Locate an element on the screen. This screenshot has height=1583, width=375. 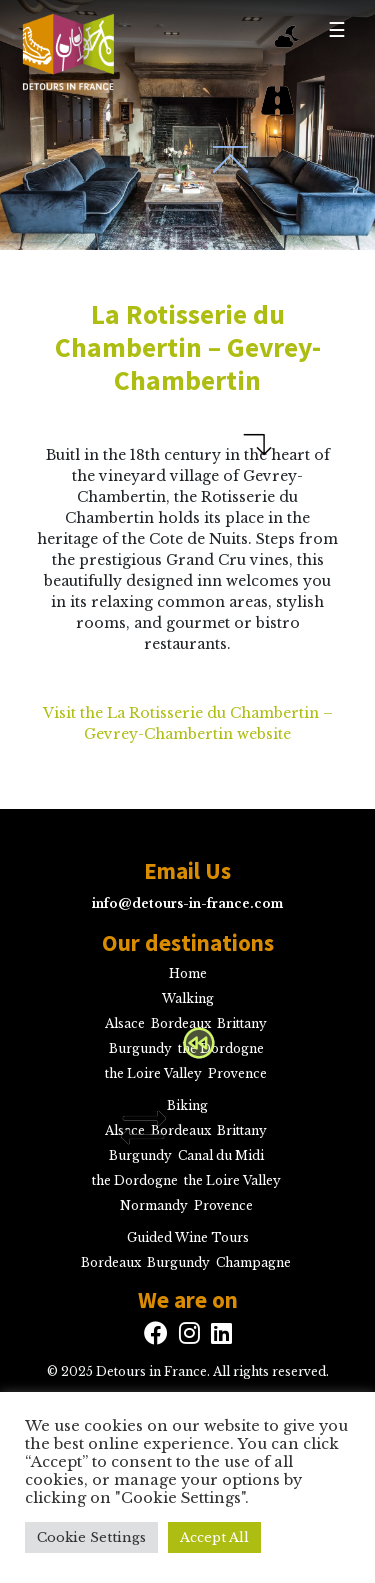
move content right then down is located at coordinates (257, 443).